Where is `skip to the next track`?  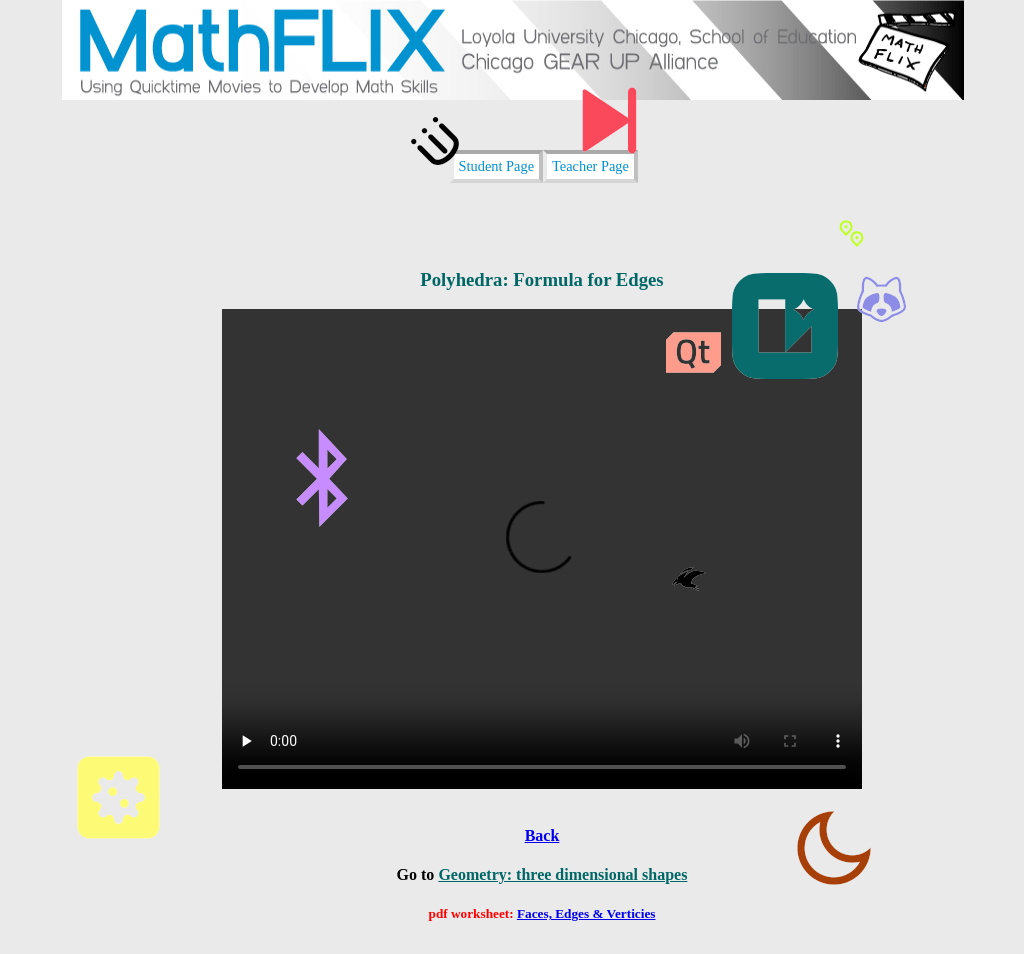 skip to the next track is located at coordinates (611, 120).